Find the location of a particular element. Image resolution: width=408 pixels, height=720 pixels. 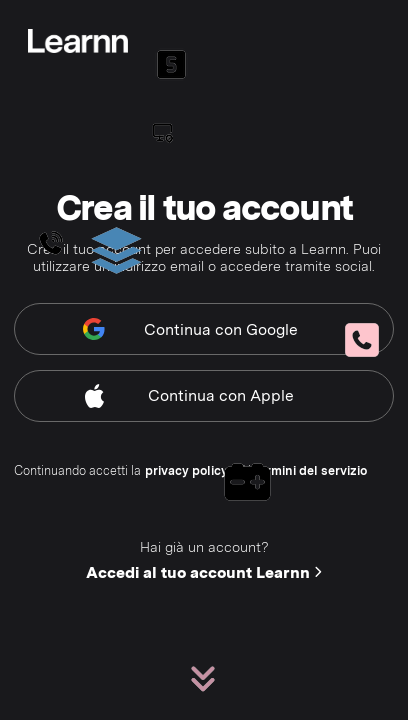

check vehicle battery status is located at coordinates (247, 483).